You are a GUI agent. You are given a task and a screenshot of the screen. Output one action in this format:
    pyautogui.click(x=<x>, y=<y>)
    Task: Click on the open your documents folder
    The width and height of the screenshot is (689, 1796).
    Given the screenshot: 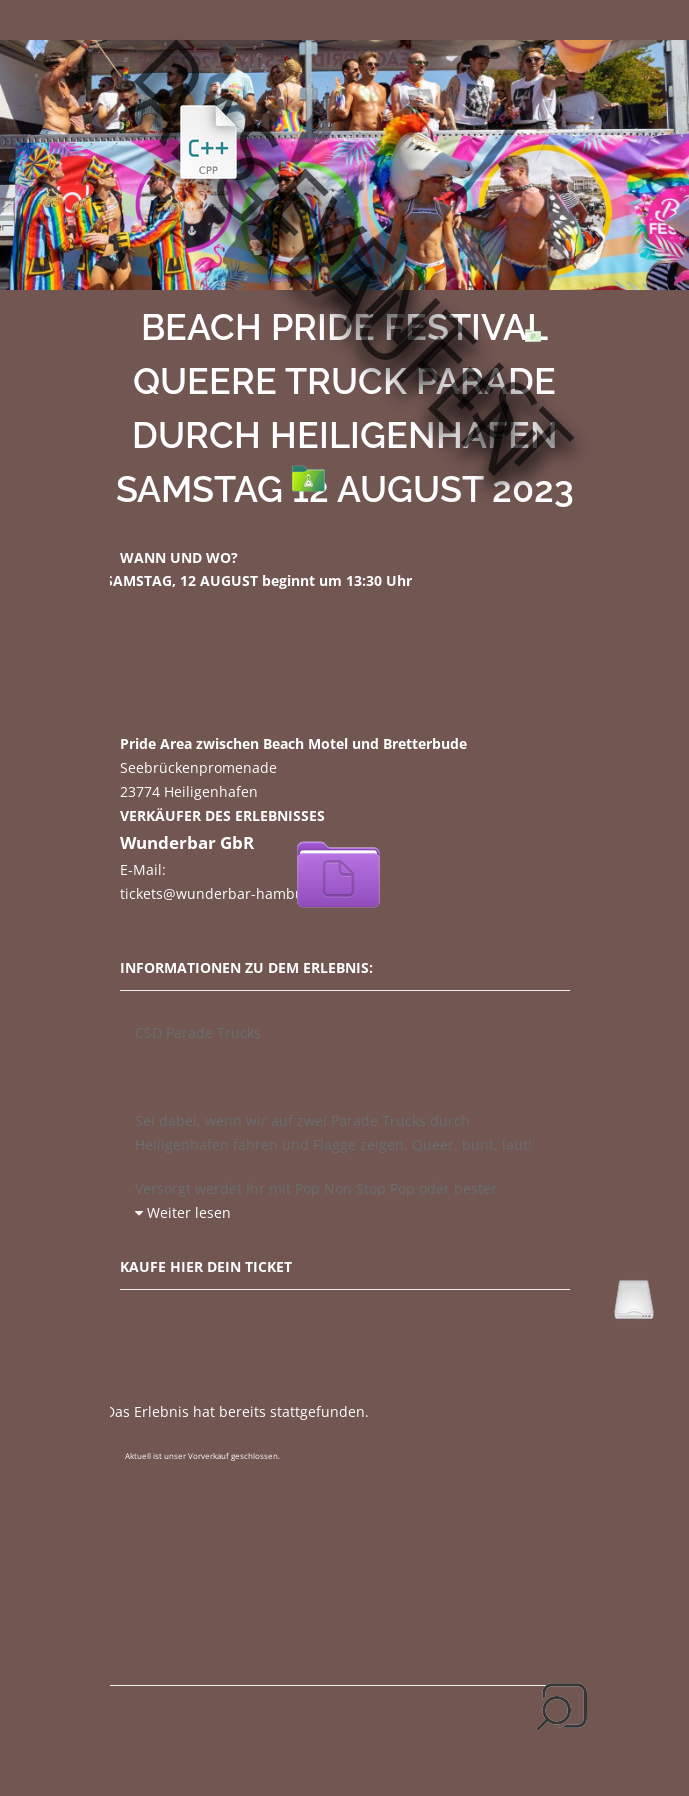 What is the action you would take?
    pyautogui.click(x=338, y=874)
    